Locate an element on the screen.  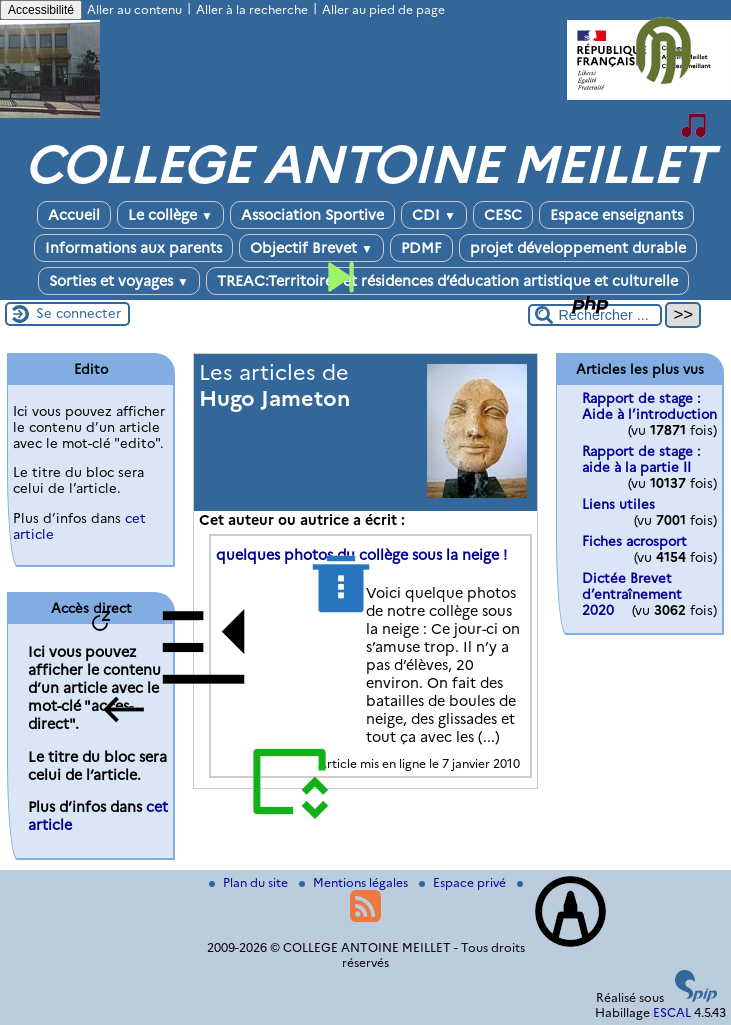
authenticate with fingerprint biometrics is located at coordinates (663, 50).